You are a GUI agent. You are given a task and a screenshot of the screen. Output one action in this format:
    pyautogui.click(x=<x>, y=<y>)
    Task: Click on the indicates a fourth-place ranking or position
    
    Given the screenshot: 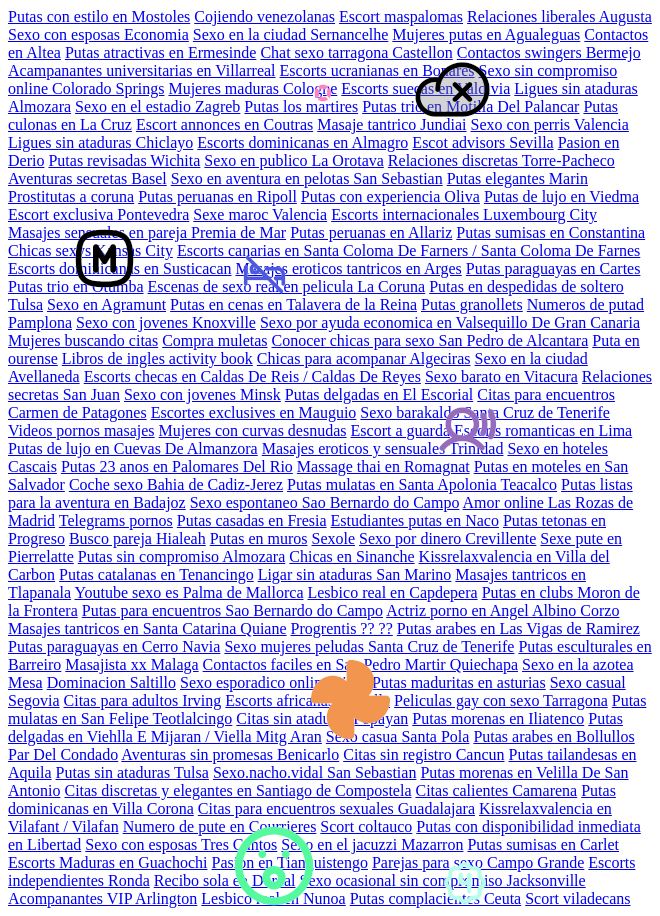 What is the action you would take?
    pyautogui.click(x=465, y=883)
    